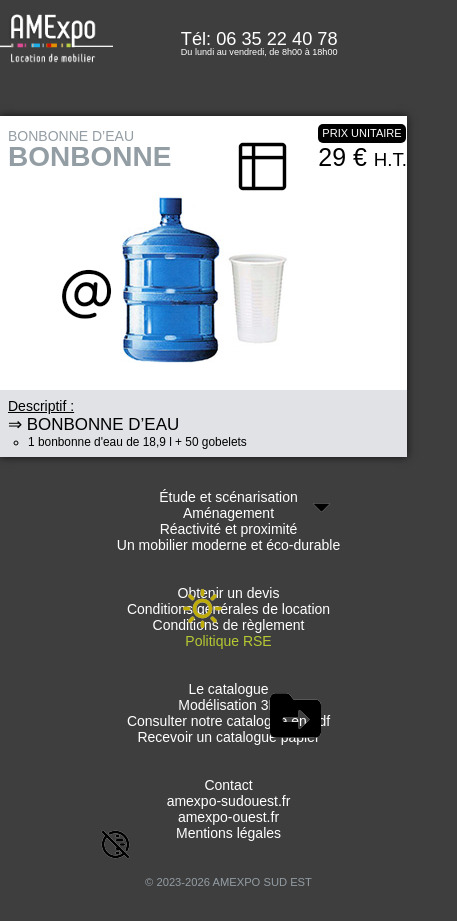  Describe the element at coordinates (86, 294) in the screenshot. I see `mention a user in a post or comment` at that location.